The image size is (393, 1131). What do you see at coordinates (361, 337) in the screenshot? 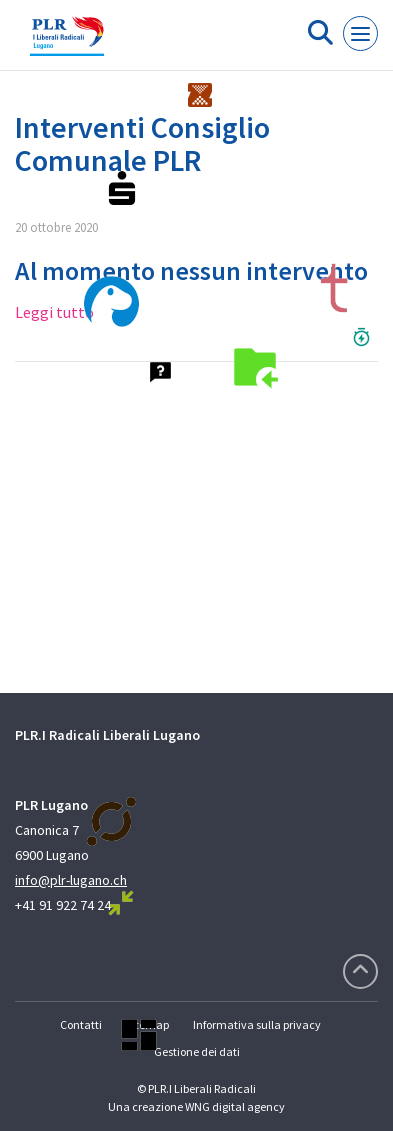
I see `set a quick timer or speed countdown` at bounding box center [361, 337].